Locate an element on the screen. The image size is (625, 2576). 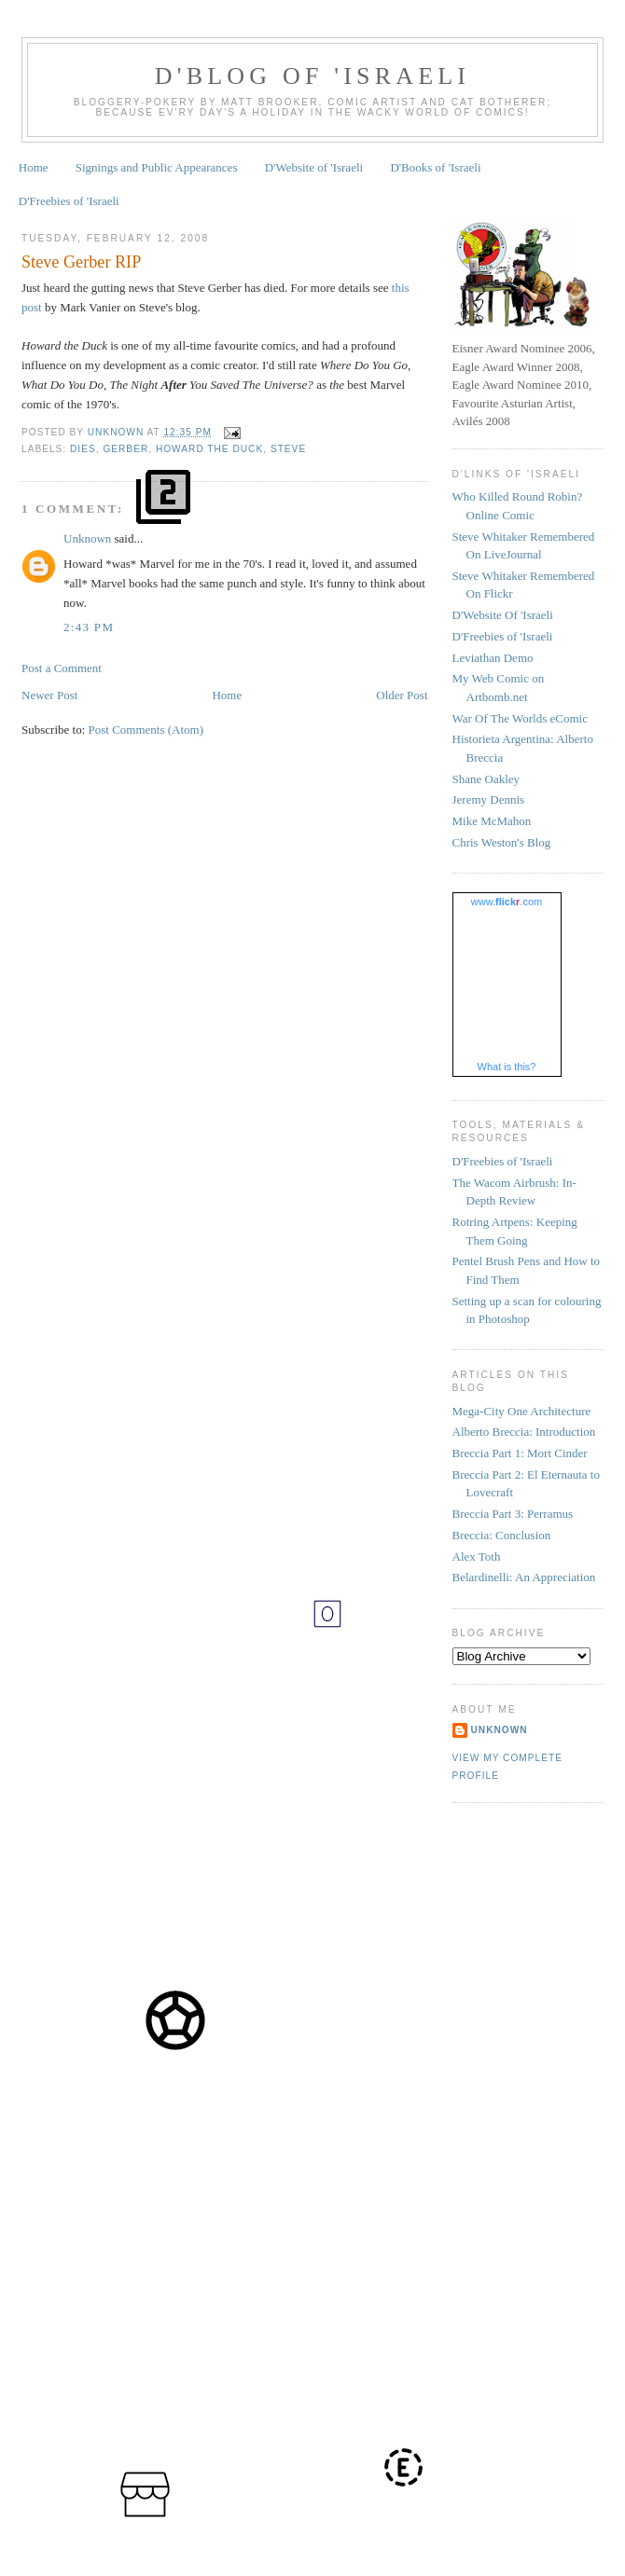
access football or soccer content is located at coordinates (175, 2020).